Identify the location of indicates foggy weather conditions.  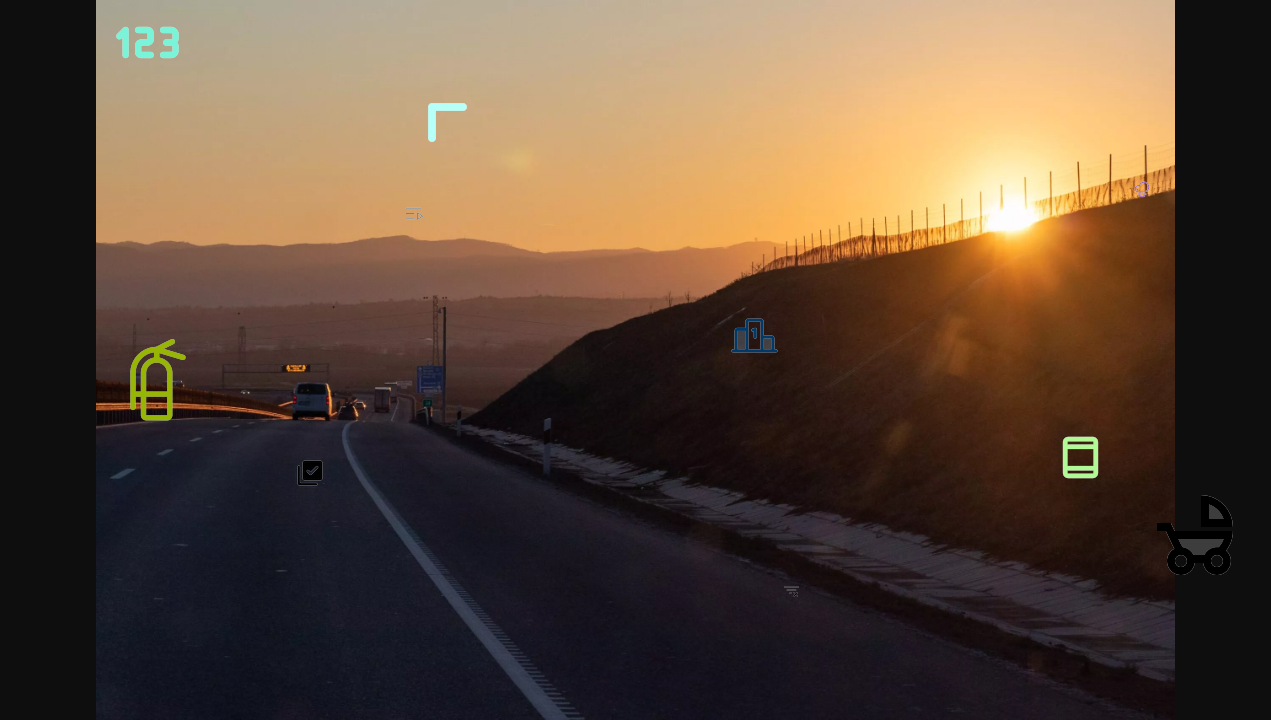
(1142, 189).